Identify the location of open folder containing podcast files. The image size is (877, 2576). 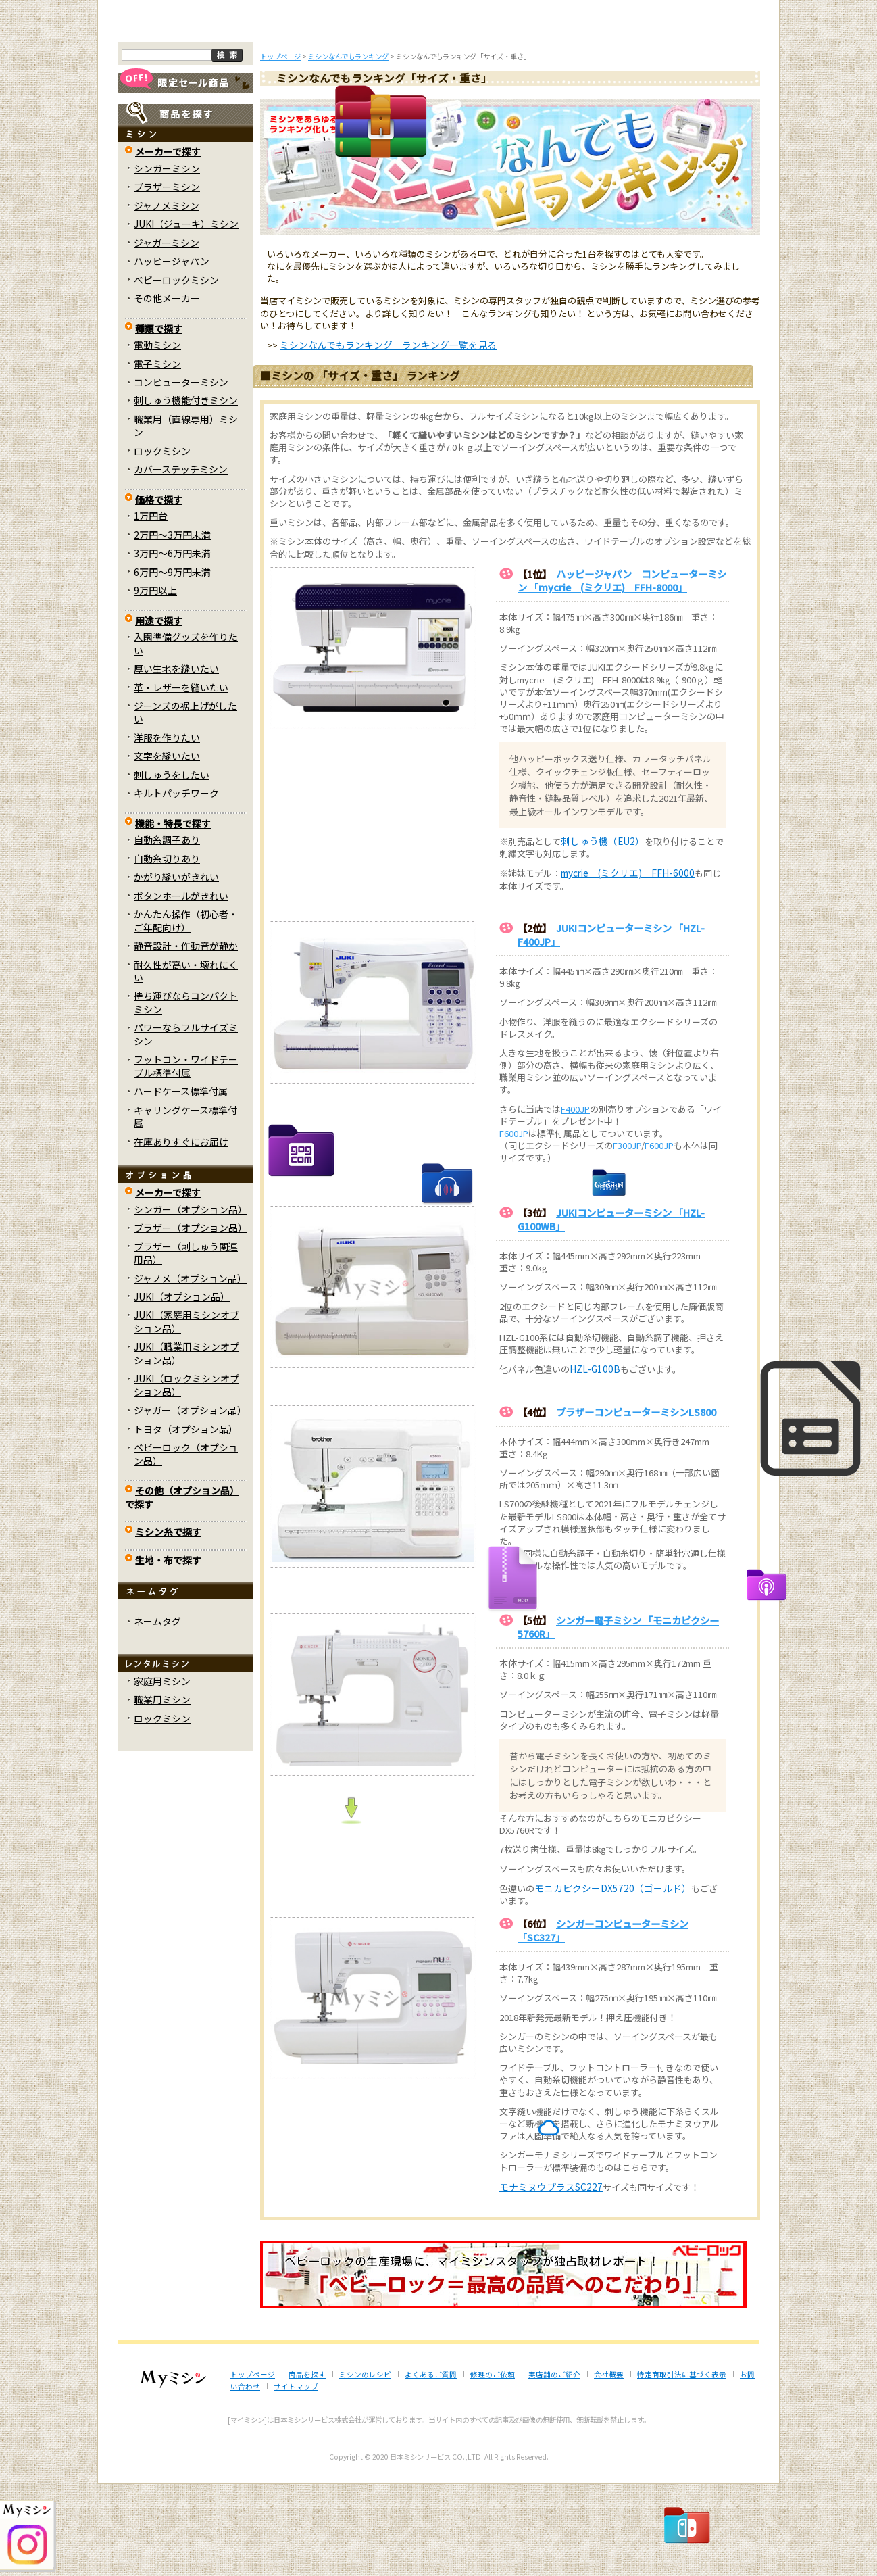
(766, 1586).